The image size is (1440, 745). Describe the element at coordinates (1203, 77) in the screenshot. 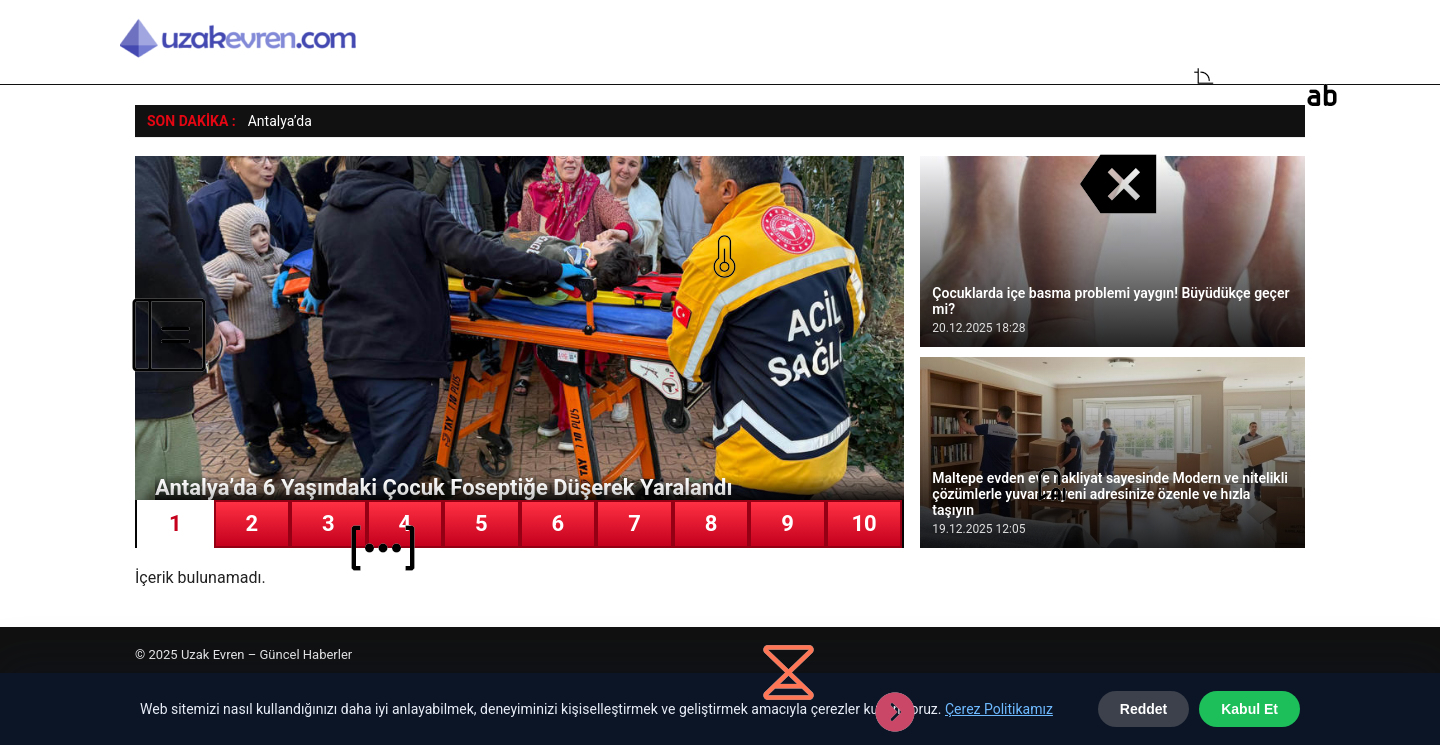

I see `measure or adjust angle in a design tool` at that location.